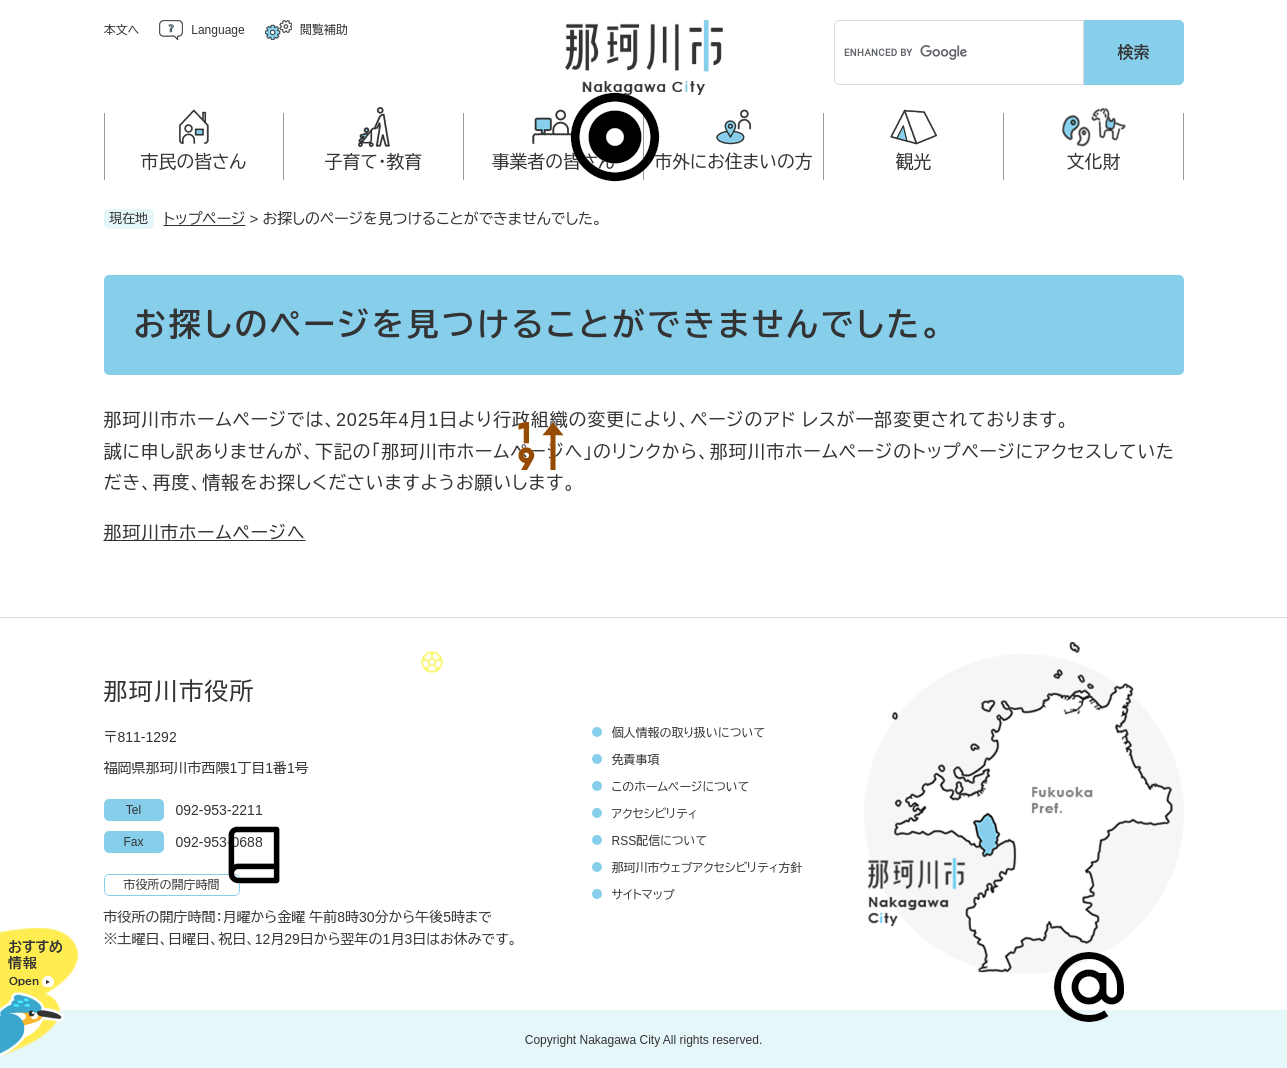  Describe the element at coordinates (432, 662) in the screenshot. I see `access football or soccer content` at that location.